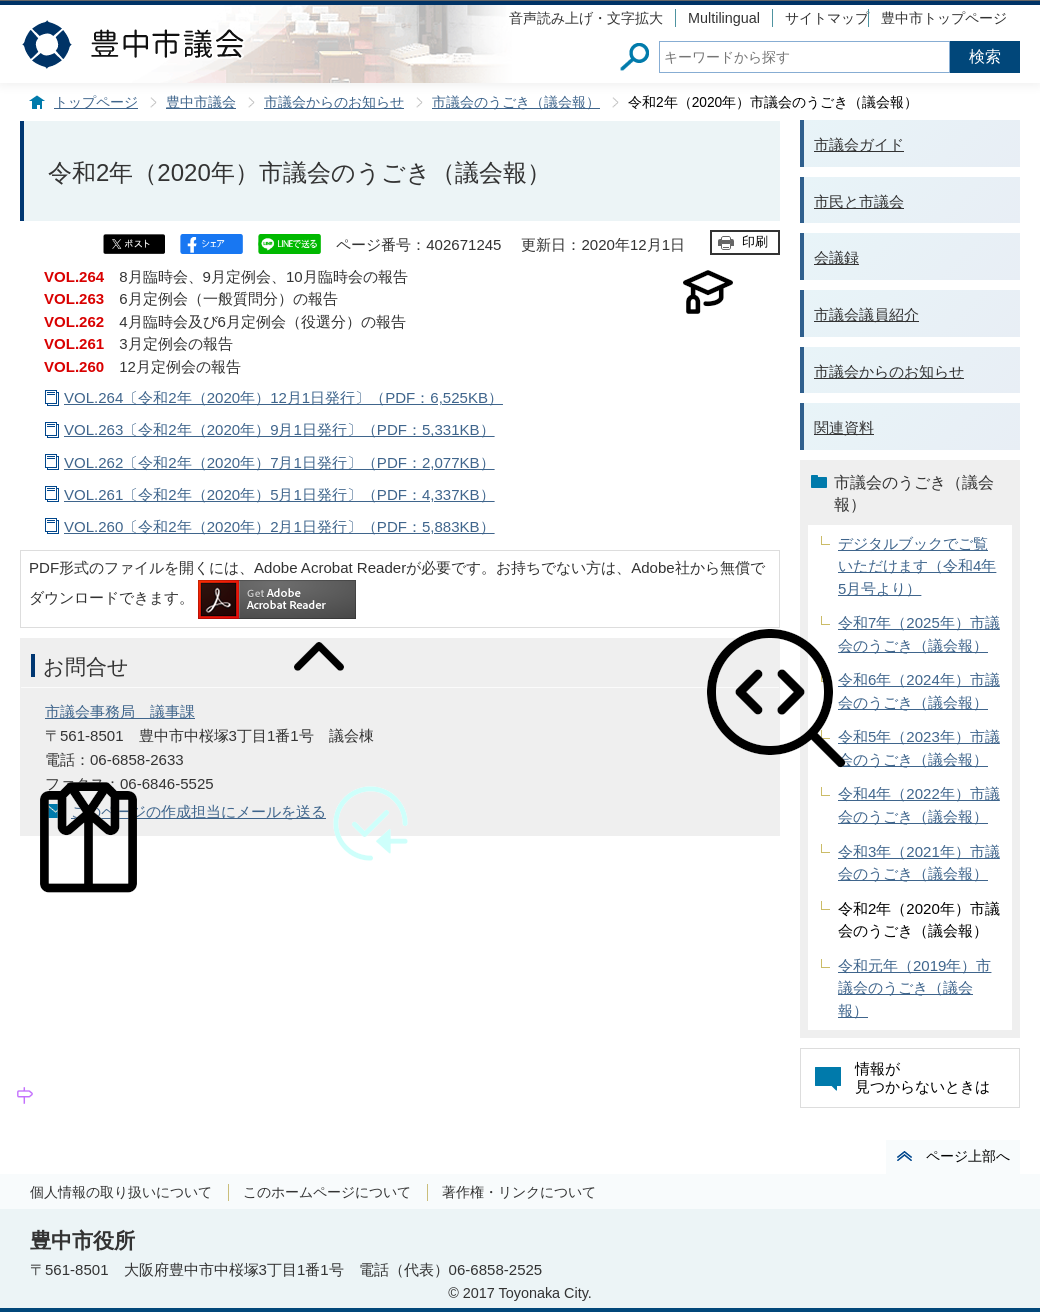 This screenshot has height=1312, width=1040. I want to click on access learning or education resources, so click(708, 292).